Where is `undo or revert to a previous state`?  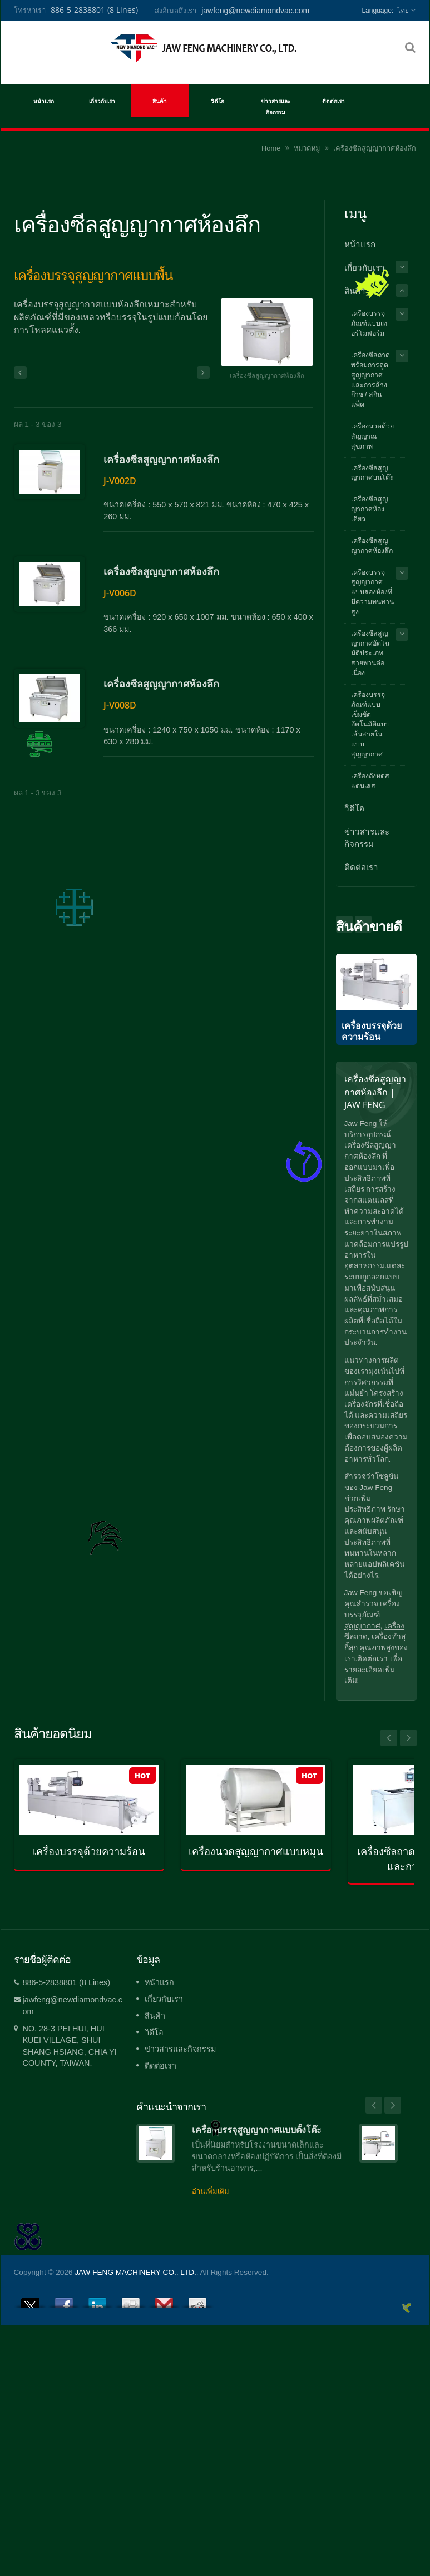
undo or revert to a previous state is located at coordinates (304, 1164).